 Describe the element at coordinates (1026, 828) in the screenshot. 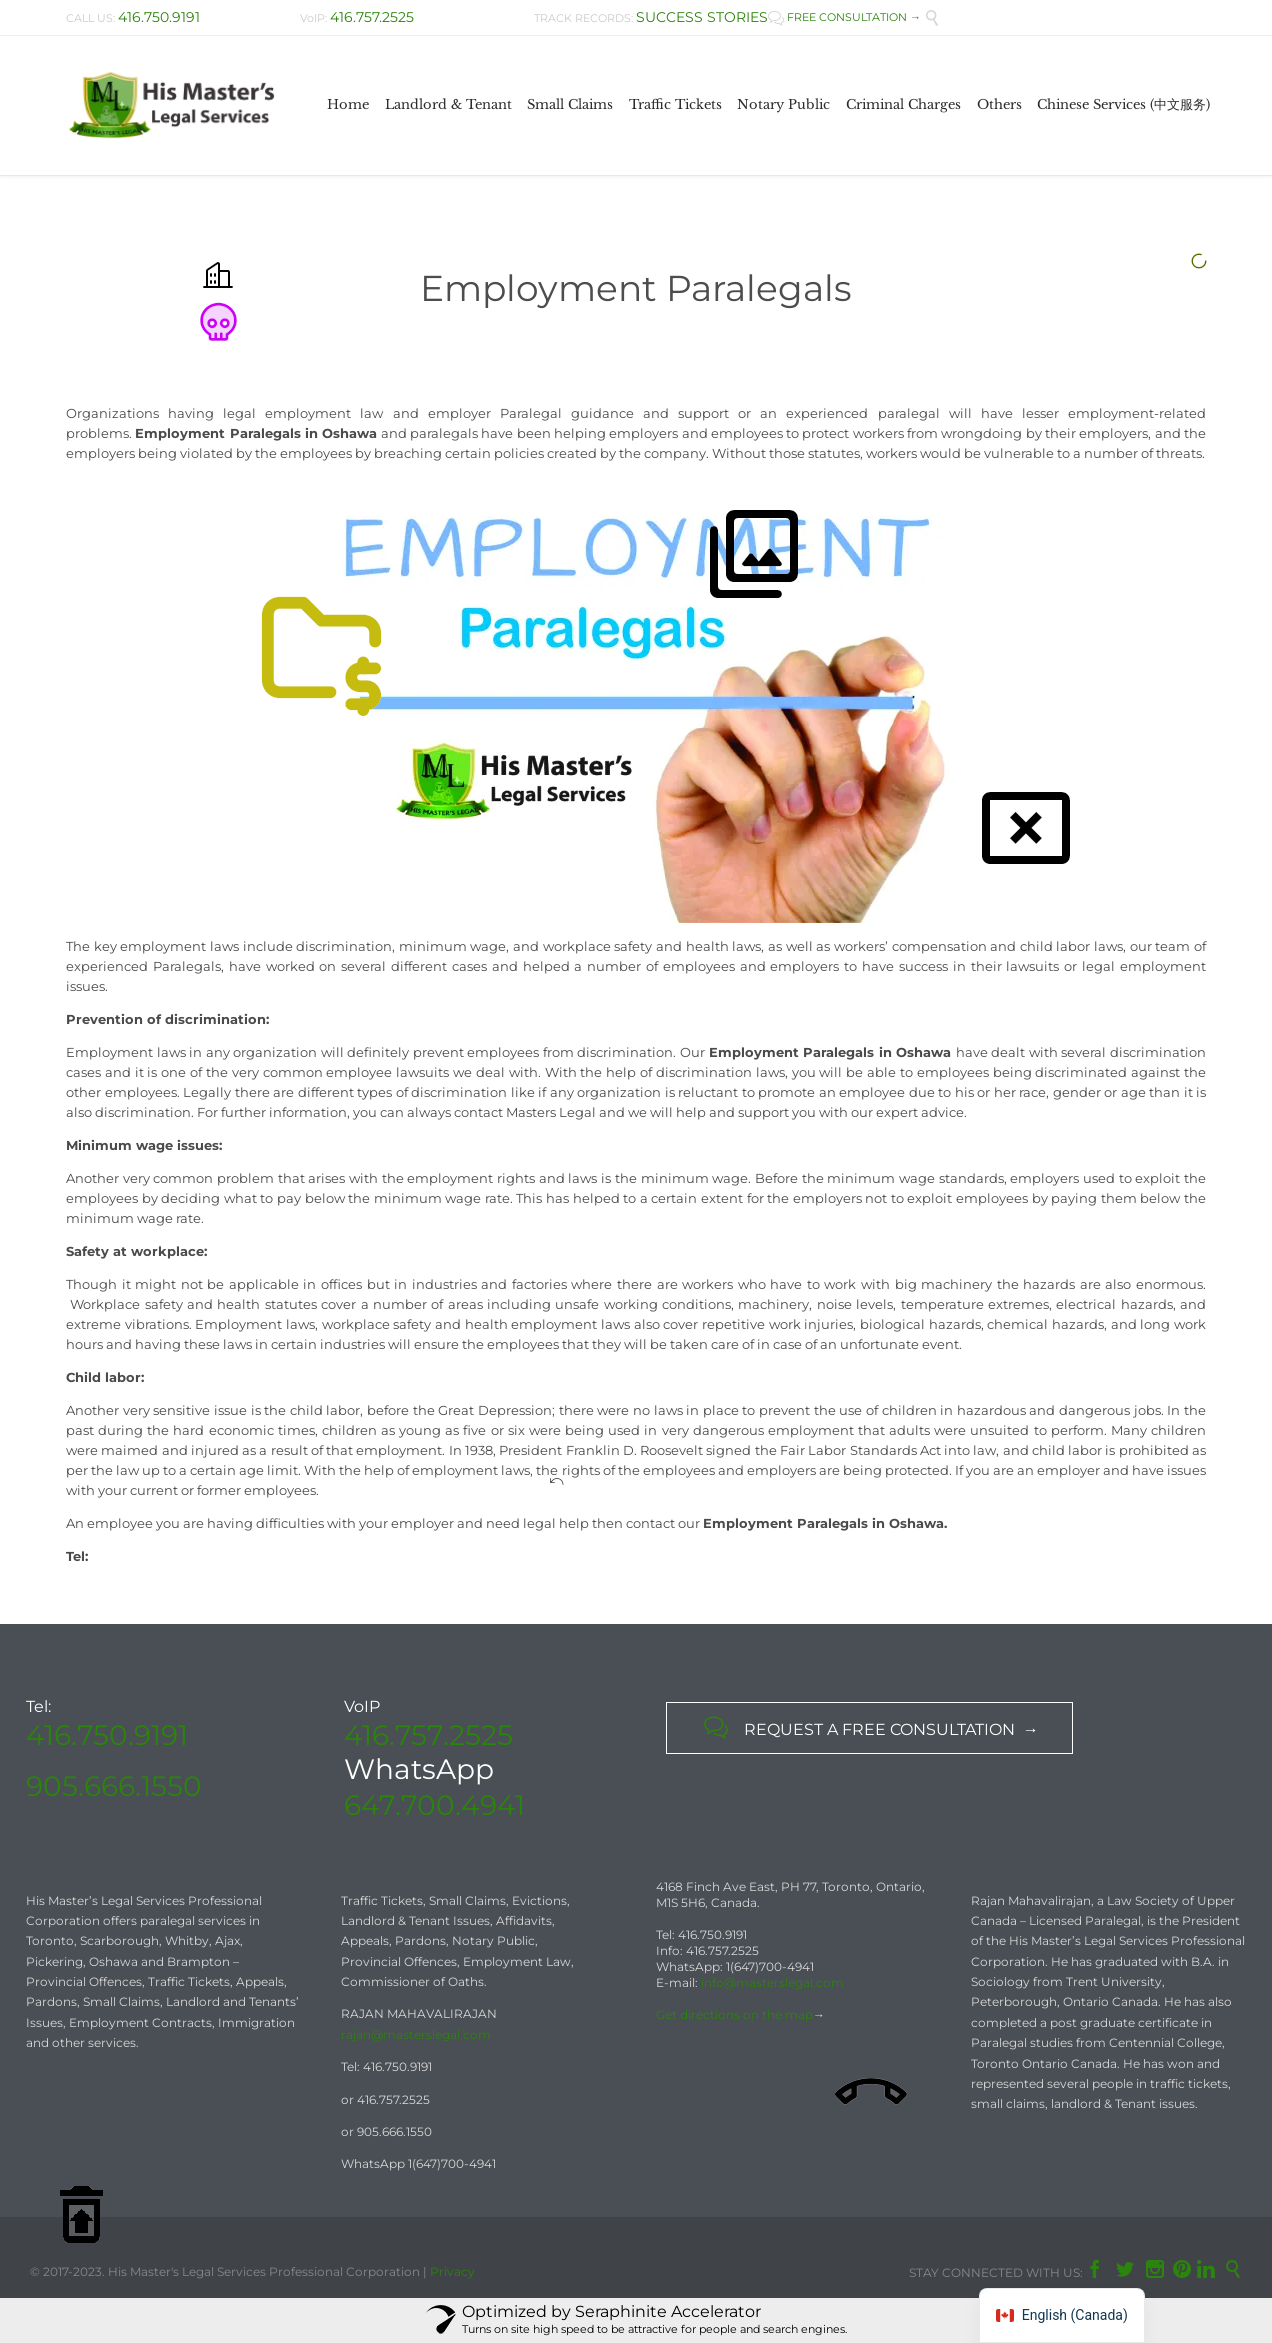

I see `cancel or exit presentation mode` at that location.